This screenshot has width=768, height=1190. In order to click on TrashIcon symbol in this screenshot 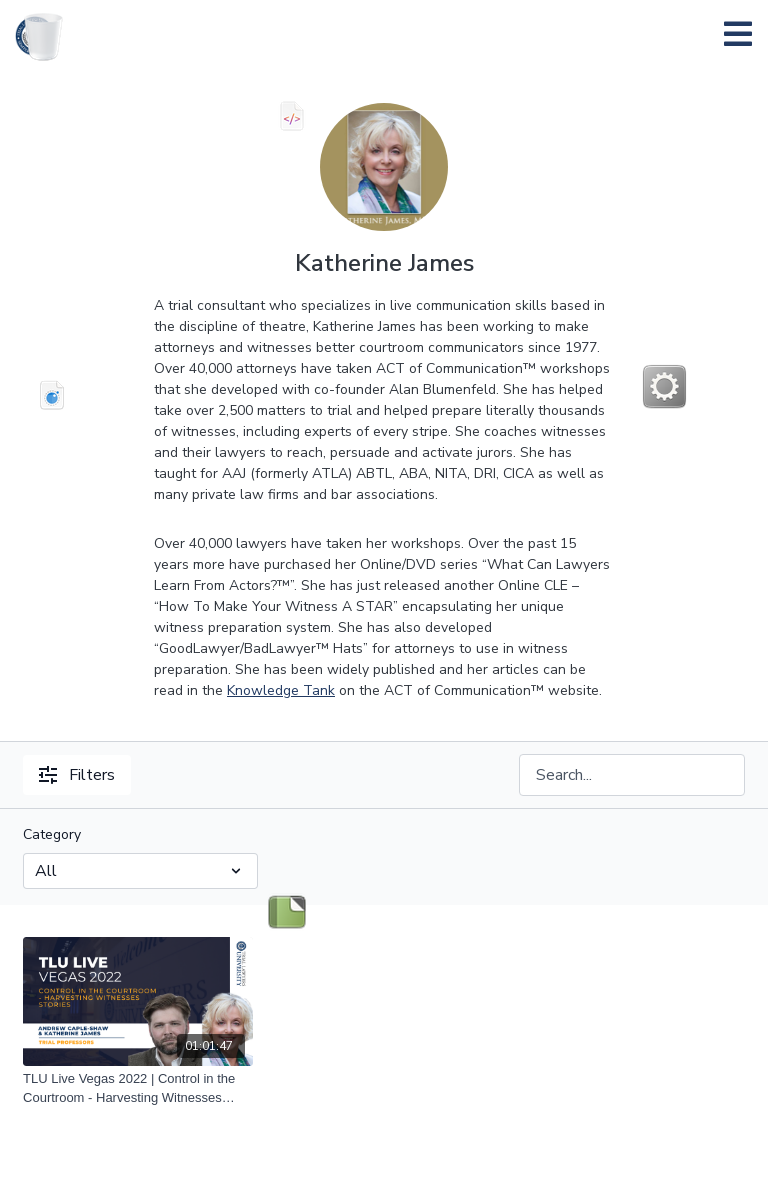, I will do `click(43, 36)`.